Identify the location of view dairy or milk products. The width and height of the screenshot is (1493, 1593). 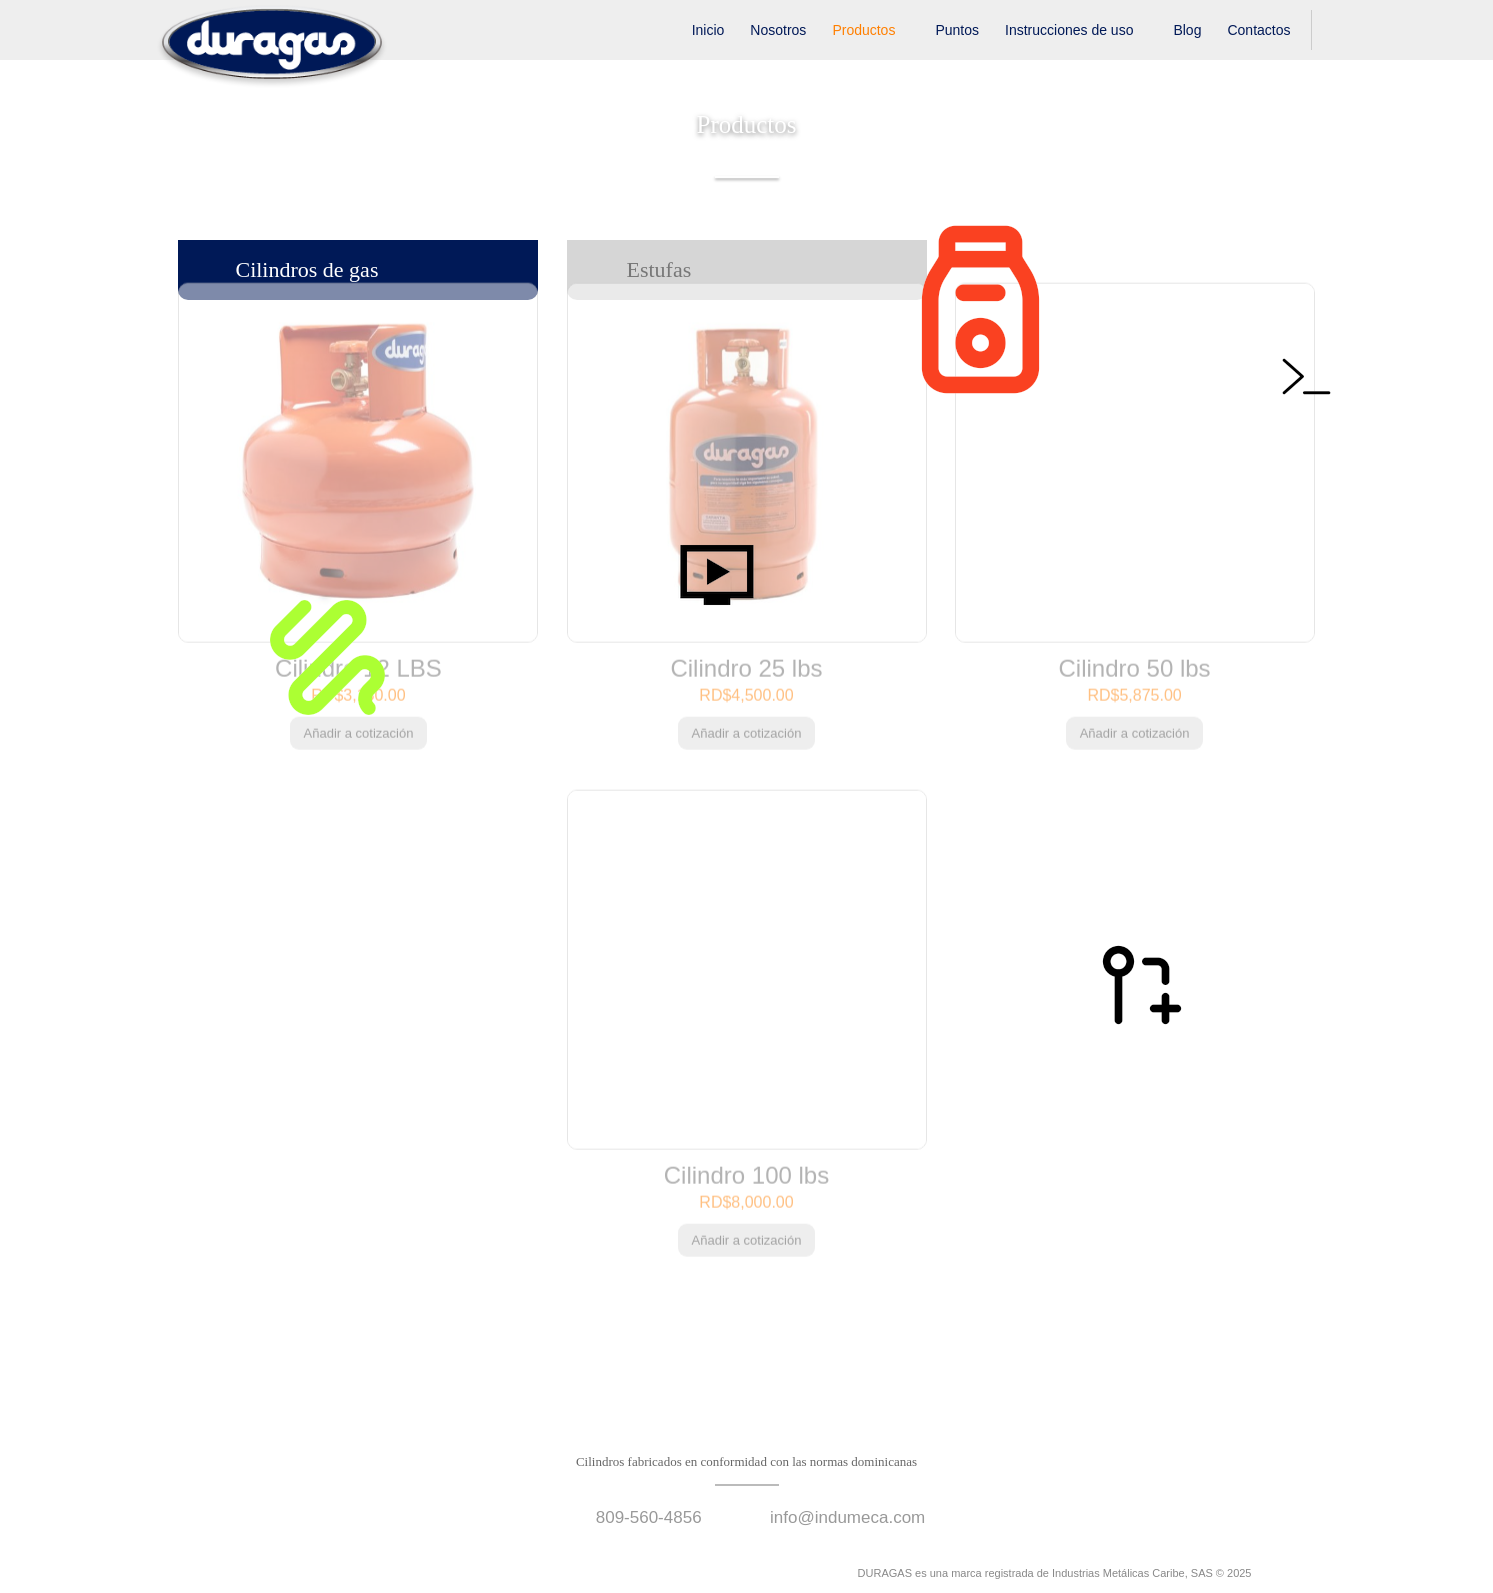
(980, 309).